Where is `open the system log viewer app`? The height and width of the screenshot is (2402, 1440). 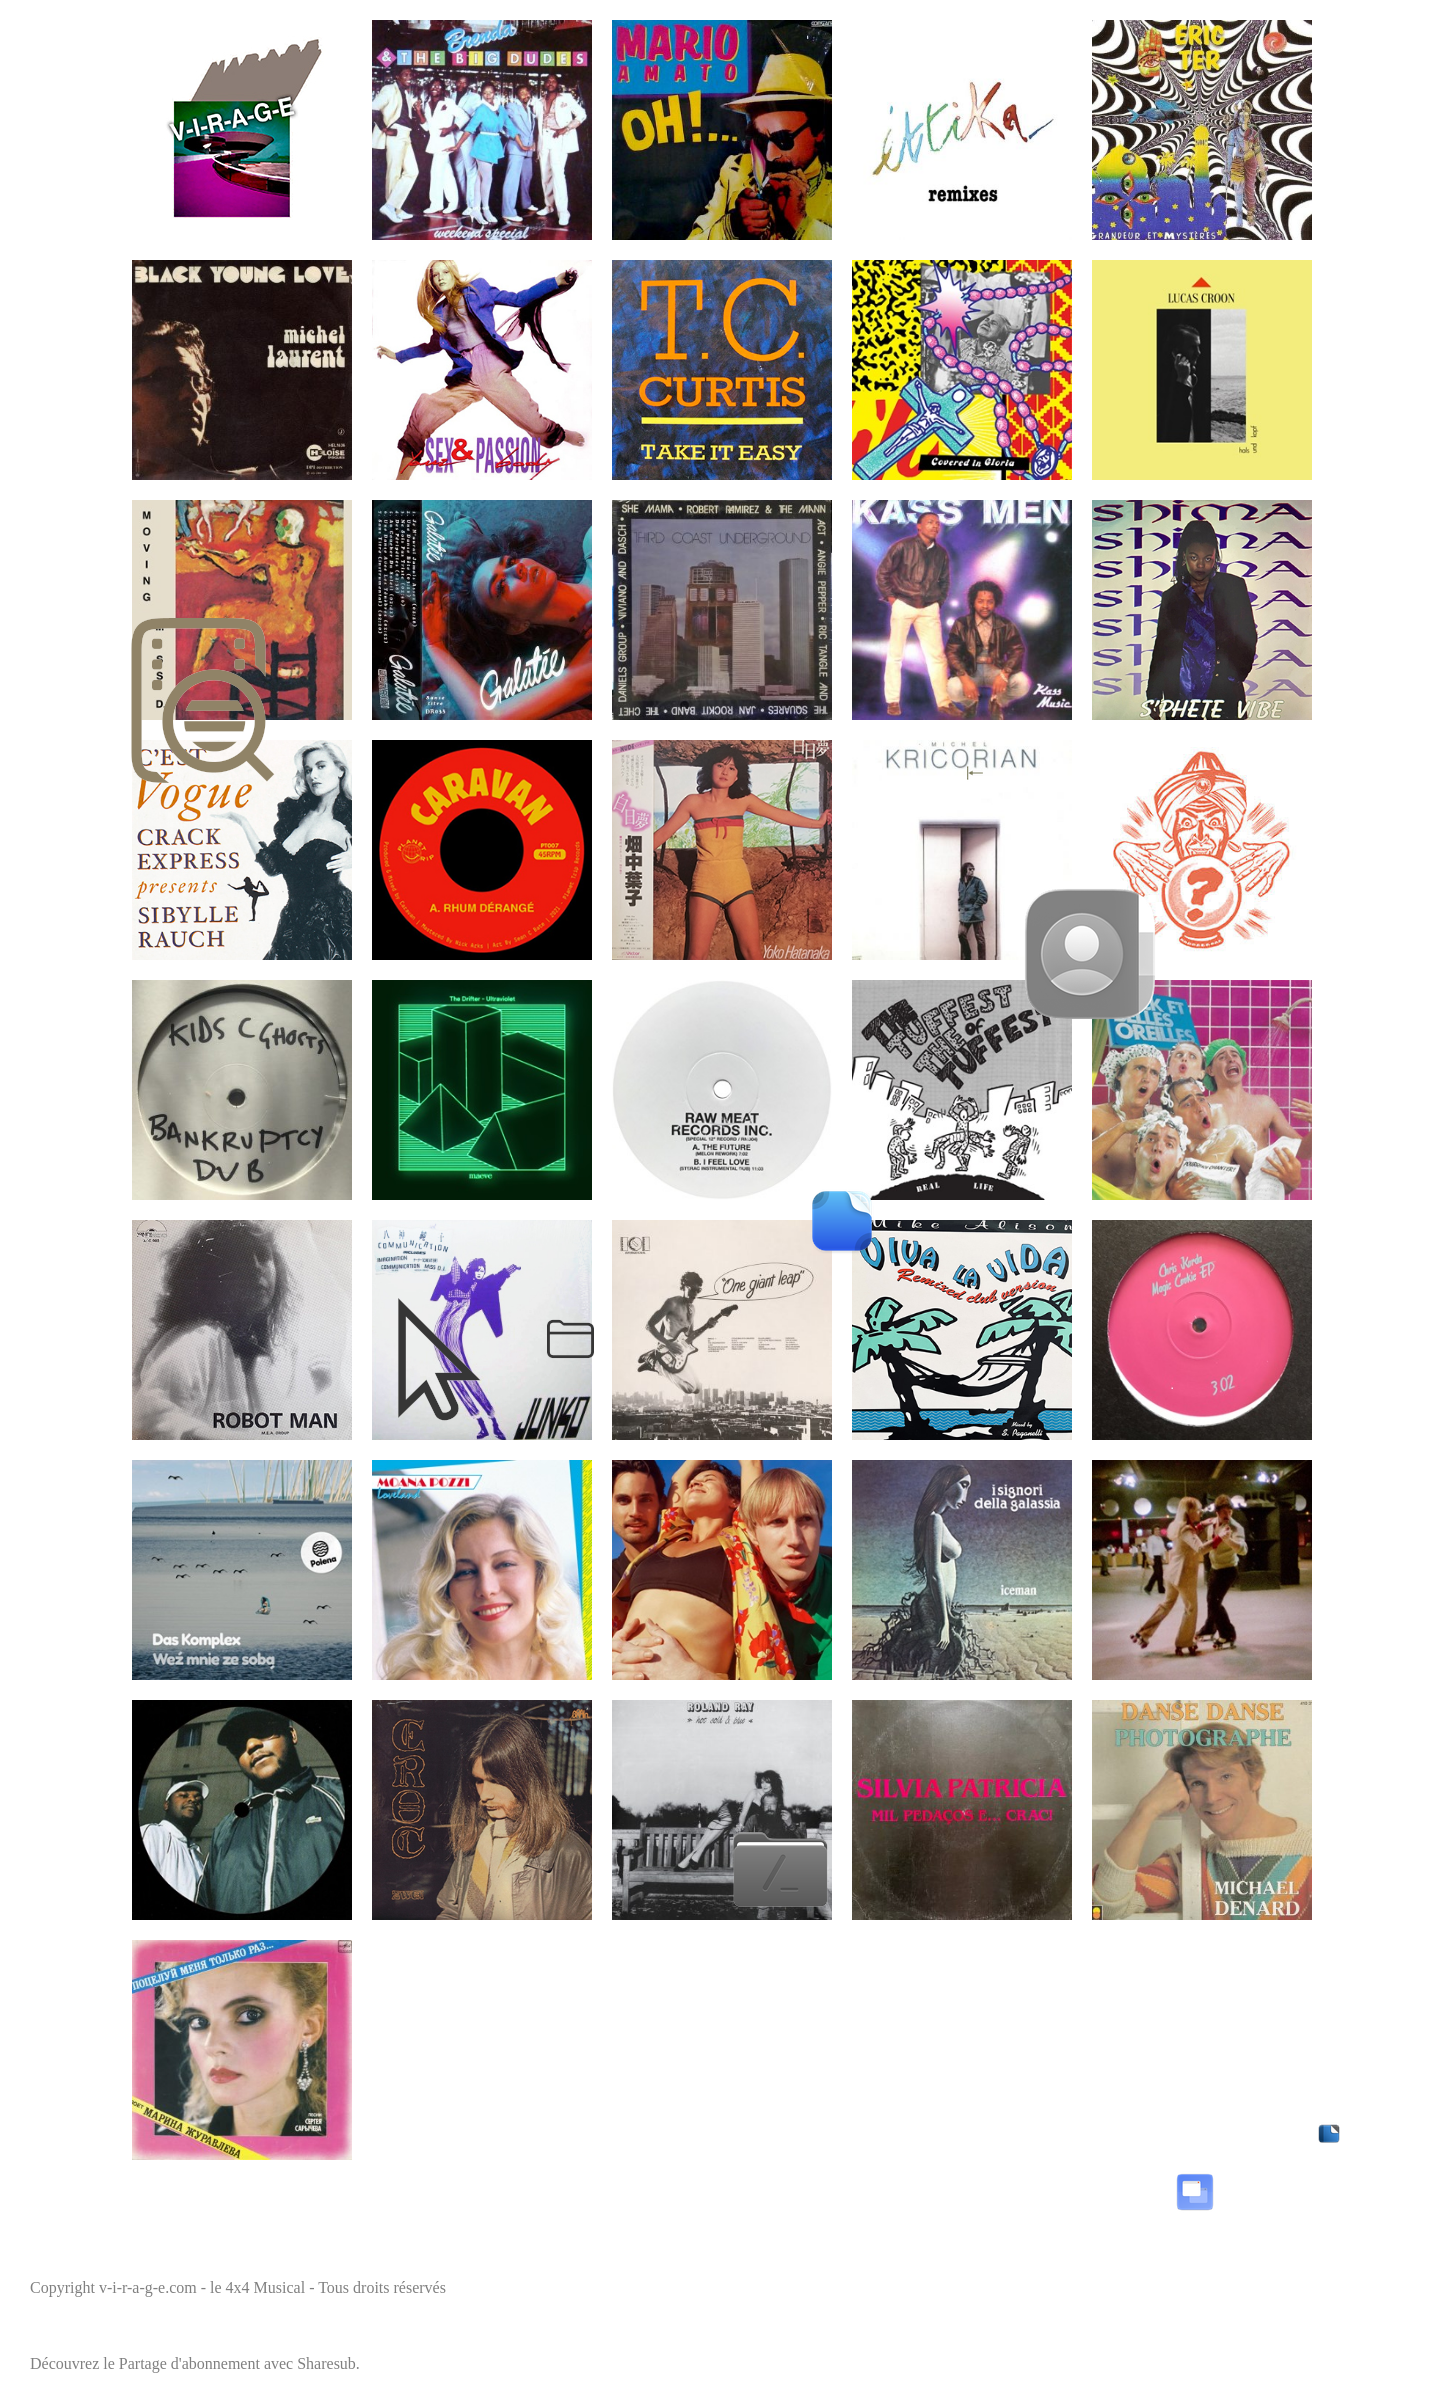
open the system log viewer app is located at coordinates (203, 700).